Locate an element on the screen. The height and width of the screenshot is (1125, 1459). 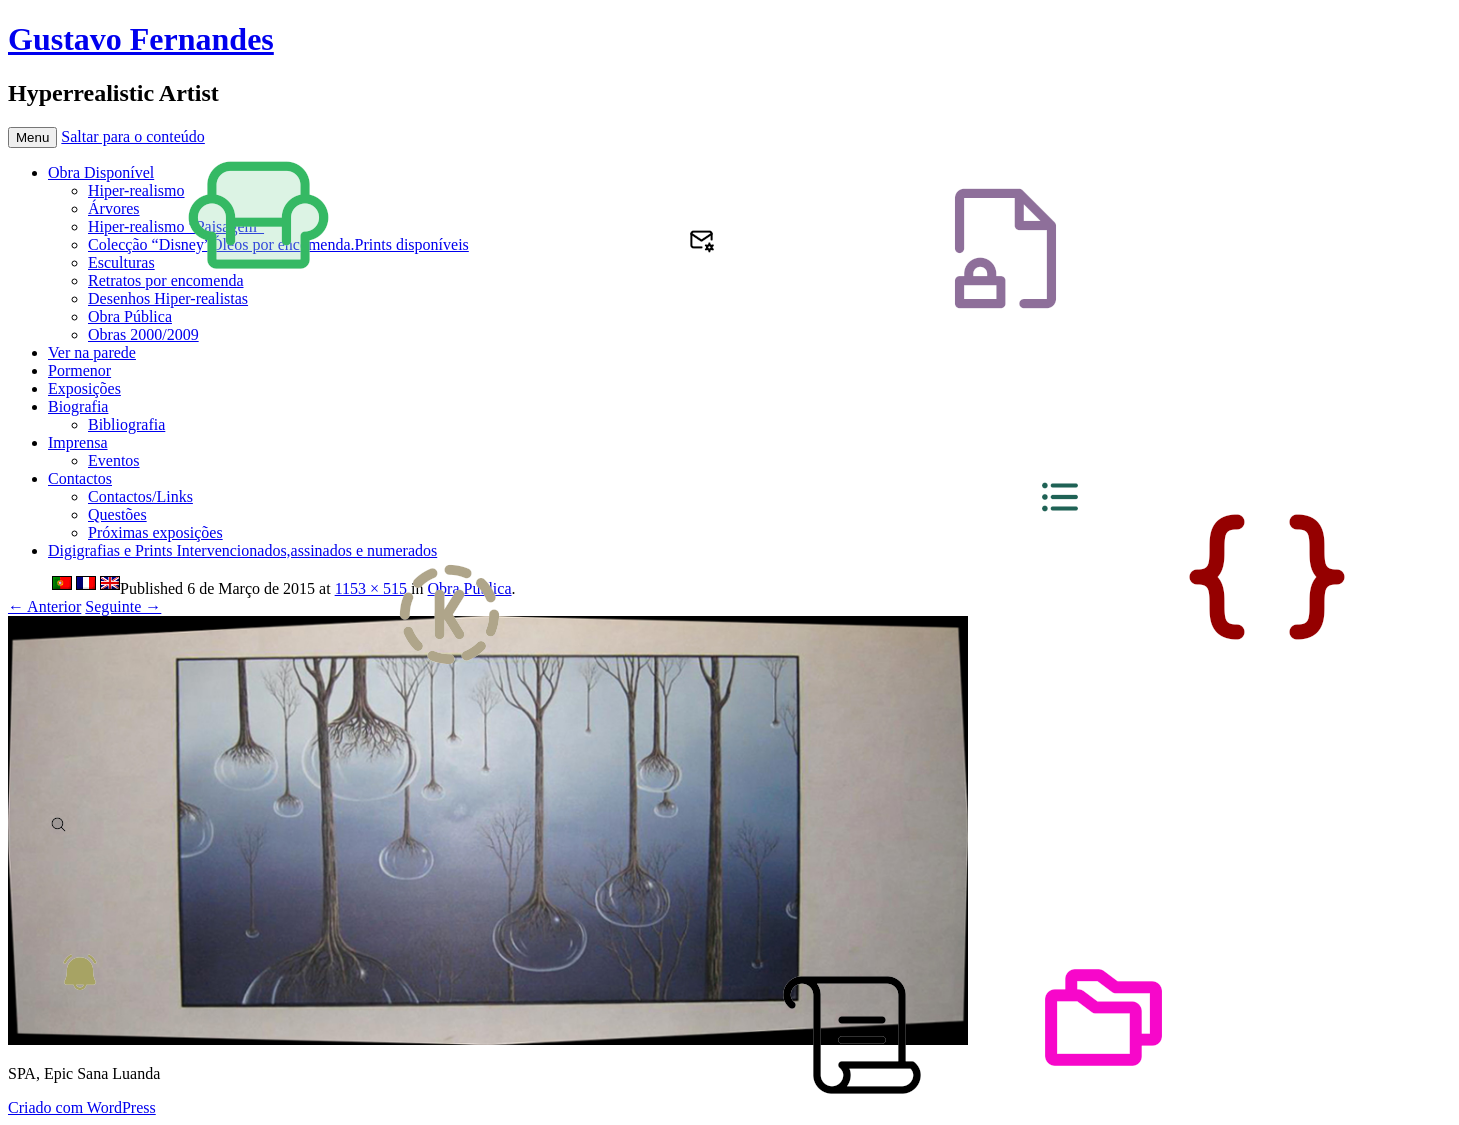
access code or developer settings is located at coordinates (1267, 577).